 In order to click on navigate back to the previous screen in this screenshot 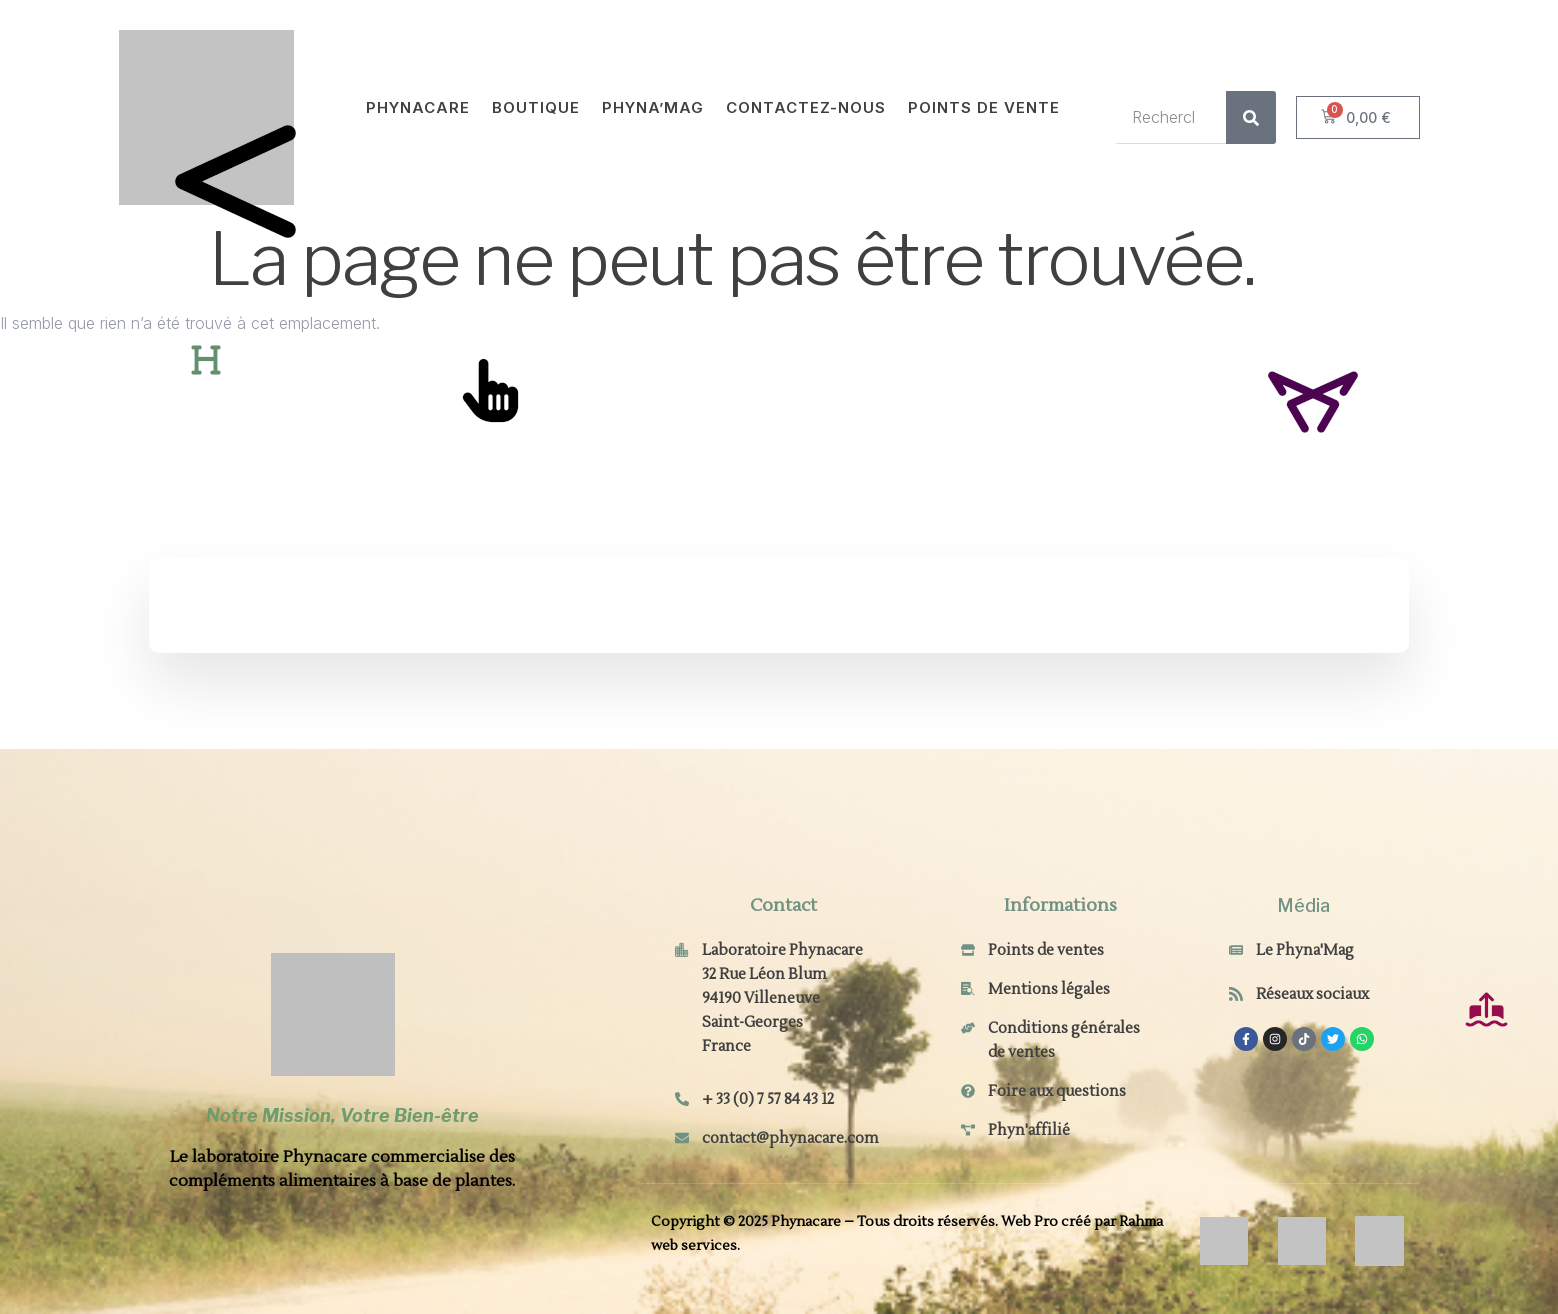, I will do `click(239, 181)`.